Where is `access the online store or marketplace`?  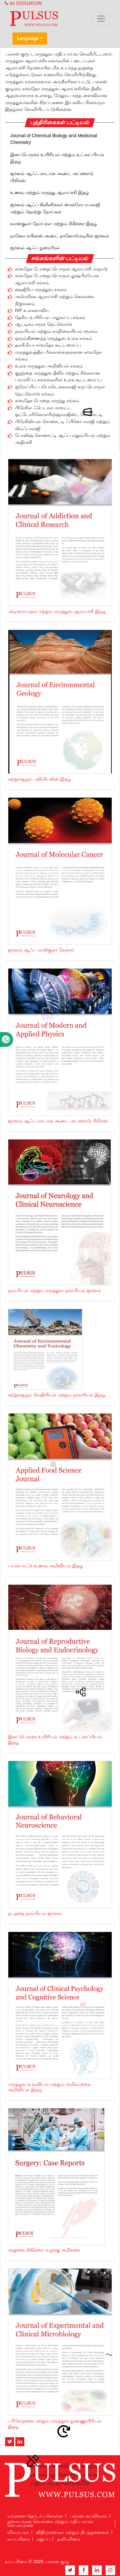 access the online store or marketplace is located at coordinates (83, 2005).